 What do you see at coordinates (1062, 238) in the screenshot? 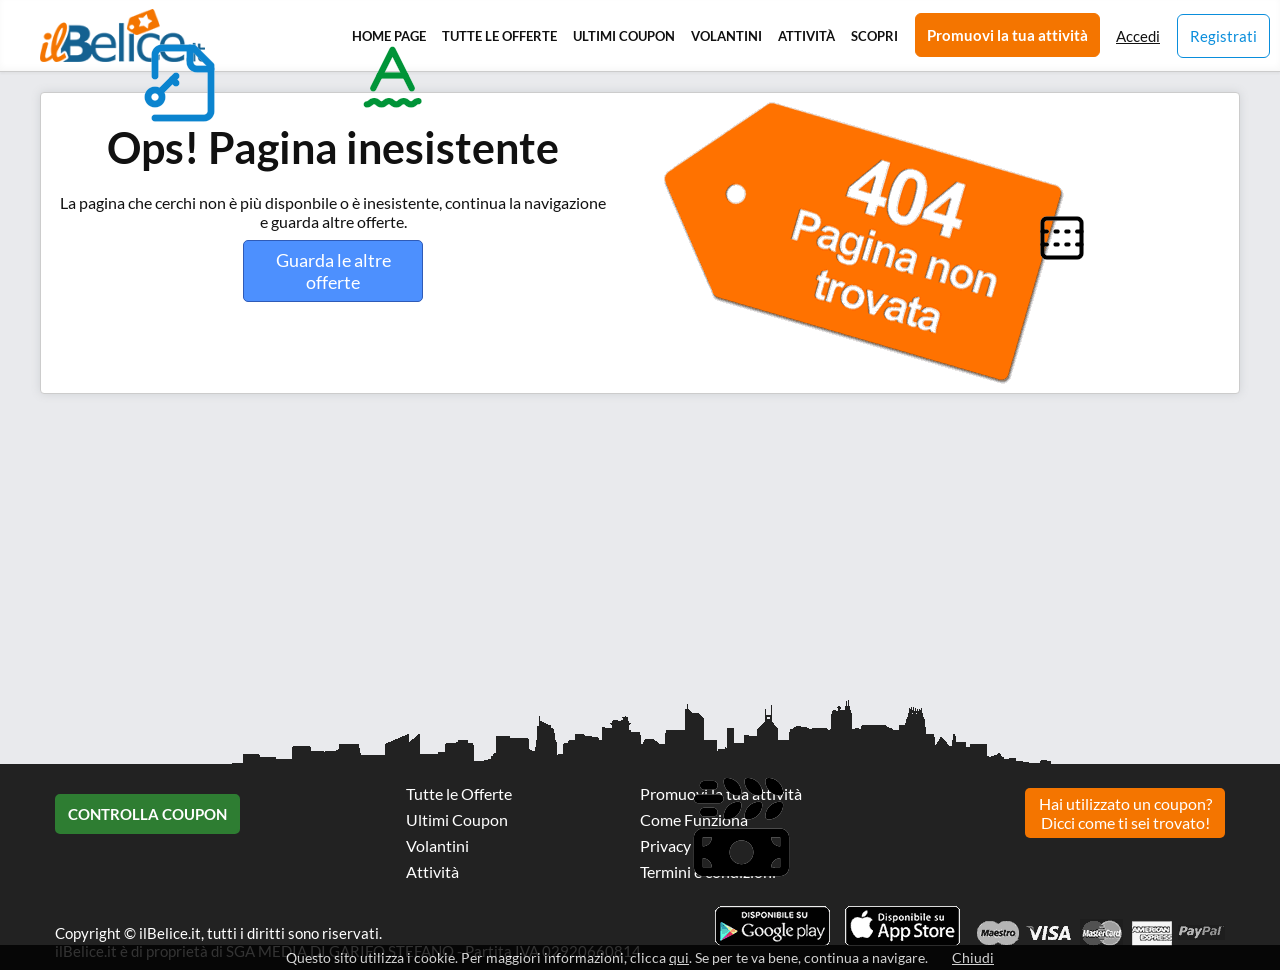
I see `toggle top and bottom panel layout` at bounding box center [1062, 238].